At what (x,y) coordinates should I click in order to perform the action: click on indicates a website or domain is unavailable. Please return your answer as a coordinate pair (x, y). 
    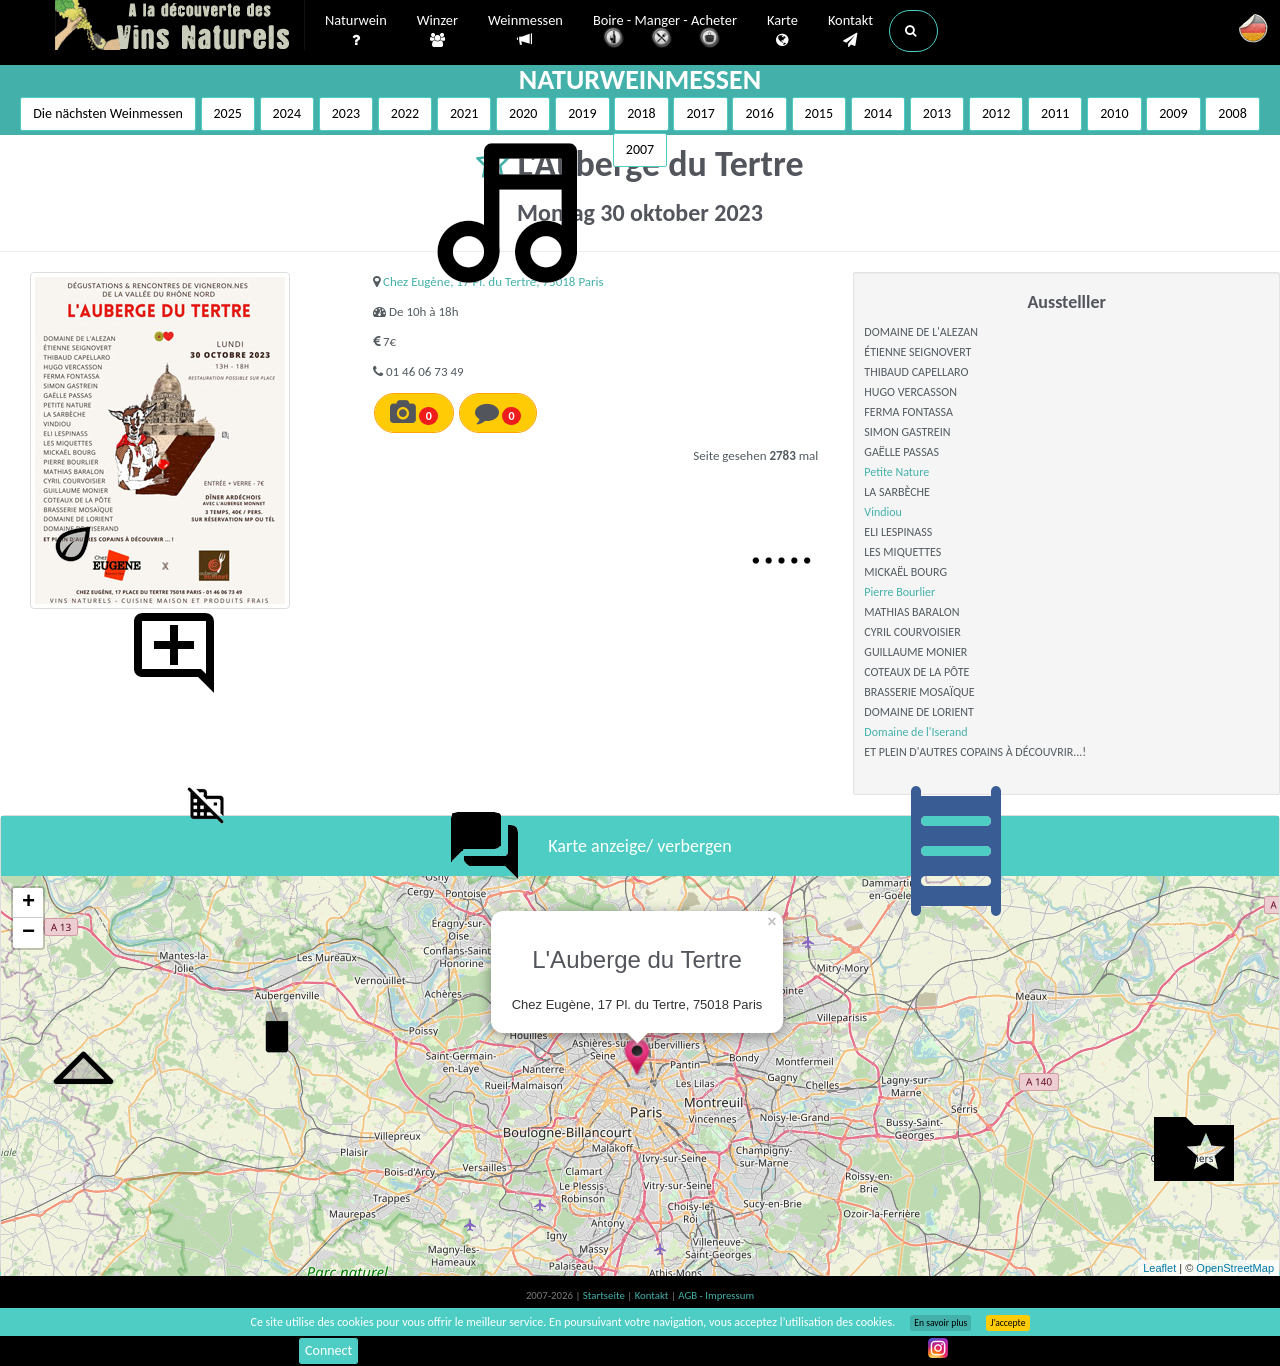
    Looking at the image, I should click on (207, 804).